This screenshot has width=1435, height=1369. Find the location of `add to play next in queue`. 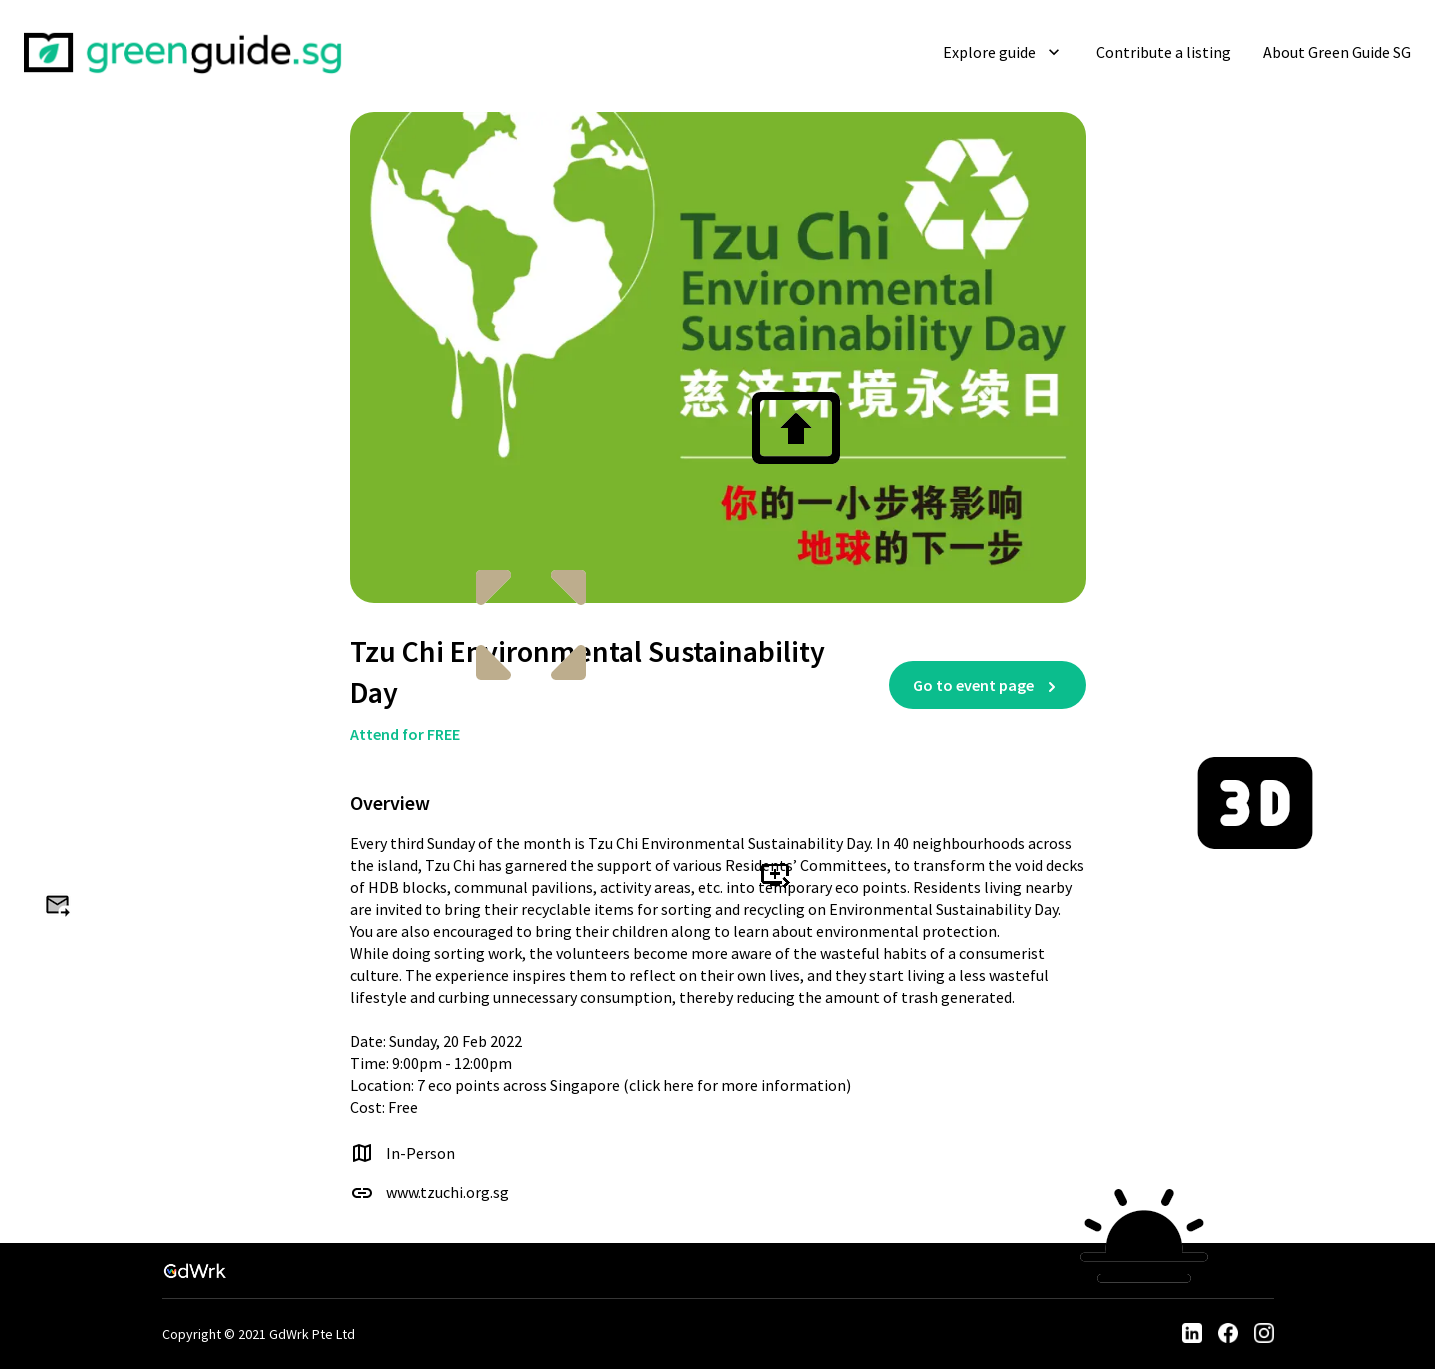

add to play next in queue is located at coordinates (775, 875).